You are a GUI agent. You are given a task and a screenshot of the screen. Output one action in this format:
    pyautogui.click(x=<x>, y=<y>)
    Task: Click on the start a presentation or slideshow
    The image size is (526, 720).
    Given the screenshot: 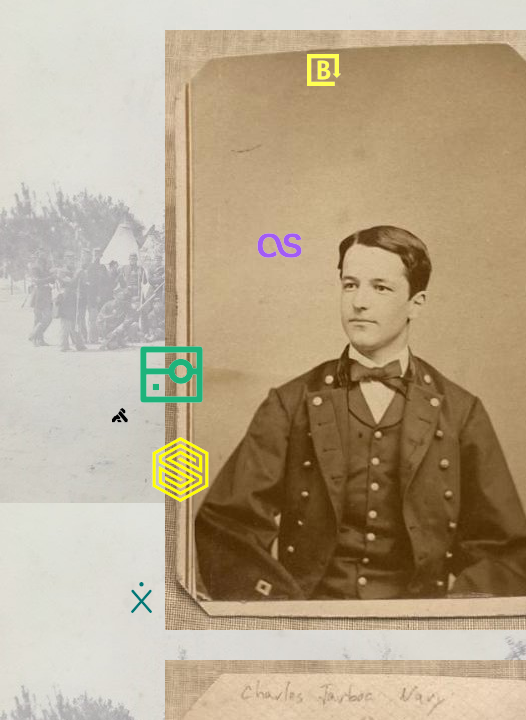 What is the action you would take?
    pyautogui.click(x=171, y=374)
    